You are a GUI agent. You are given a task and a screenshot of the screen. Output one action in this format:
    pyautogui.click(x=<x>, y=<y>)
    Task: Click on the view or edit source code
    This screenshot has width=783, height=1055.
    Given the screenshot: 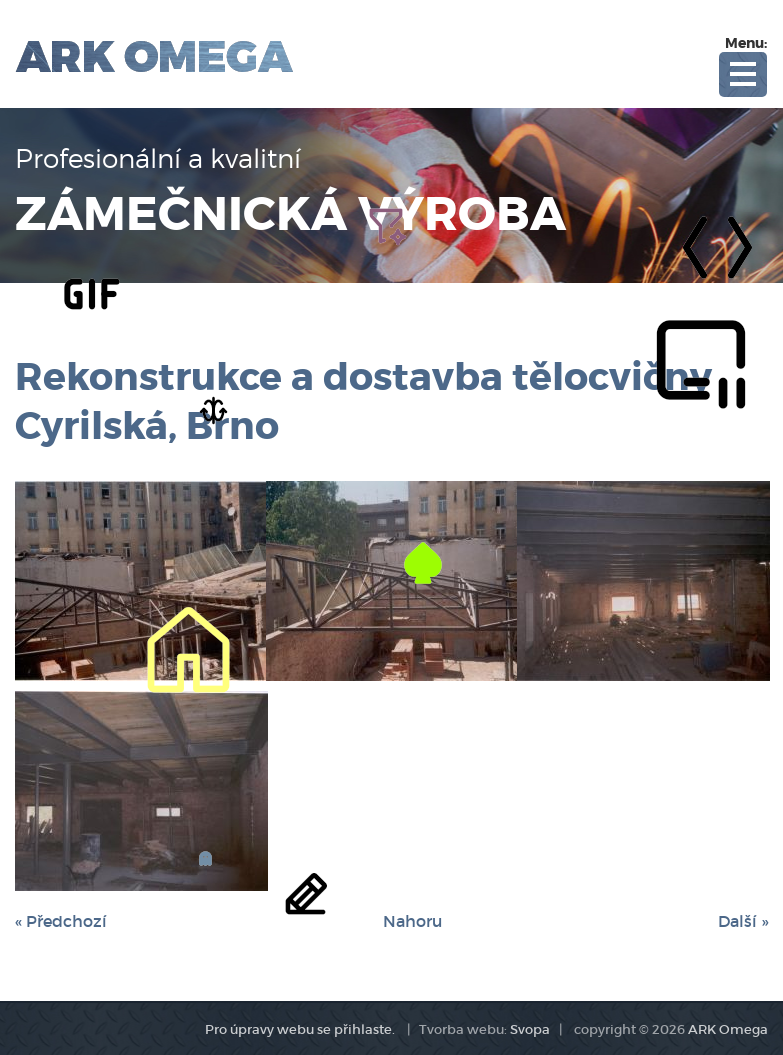 What is the action you would take?
    pyautogui.click(x=717, y=247)
    